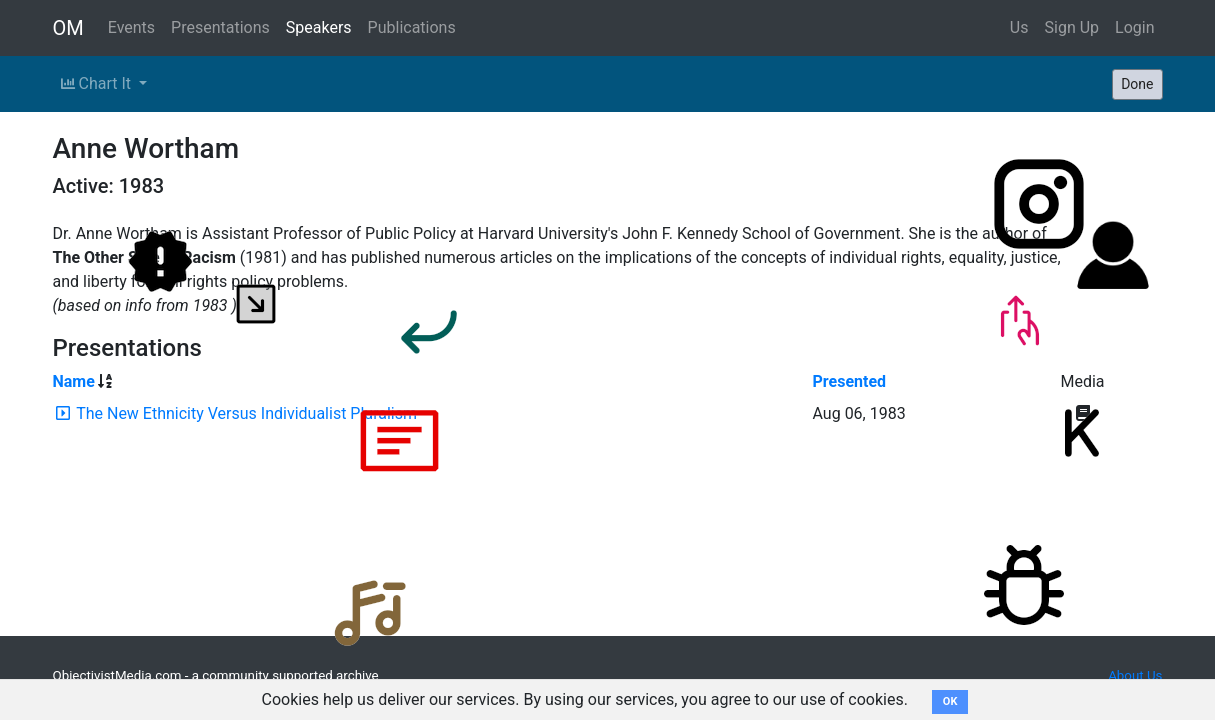 The height and width of the screenshot is (720, 1215). I want to click on indicates new or recently added content, so click(160, 261).